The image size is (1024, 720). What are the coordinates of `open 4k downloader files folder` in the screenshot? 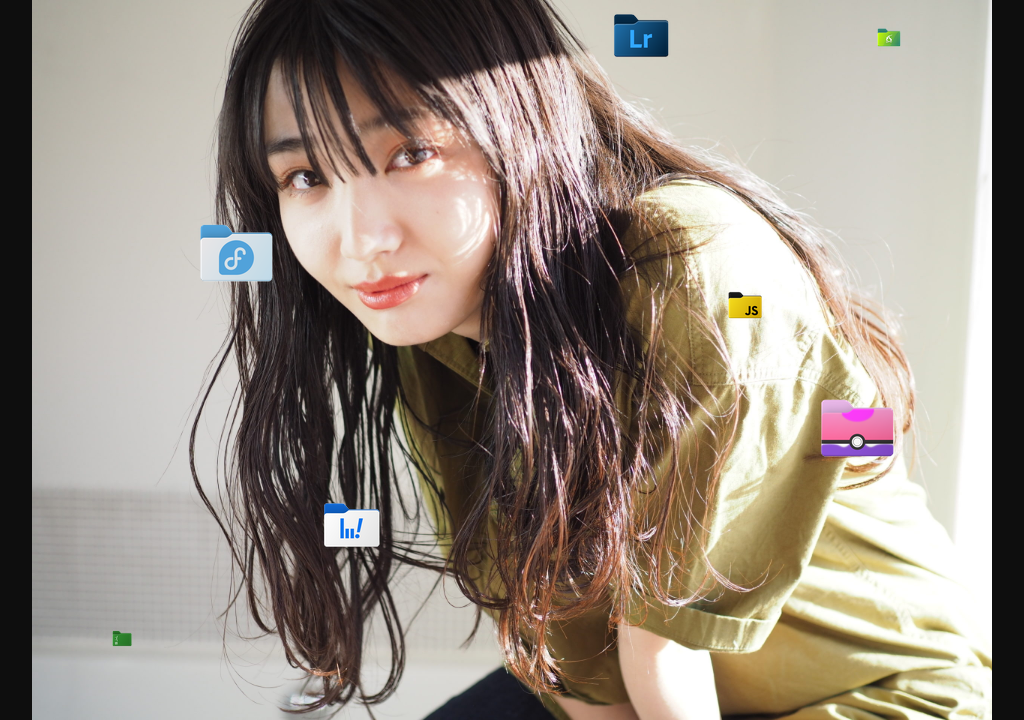 It's located at (351, 526).